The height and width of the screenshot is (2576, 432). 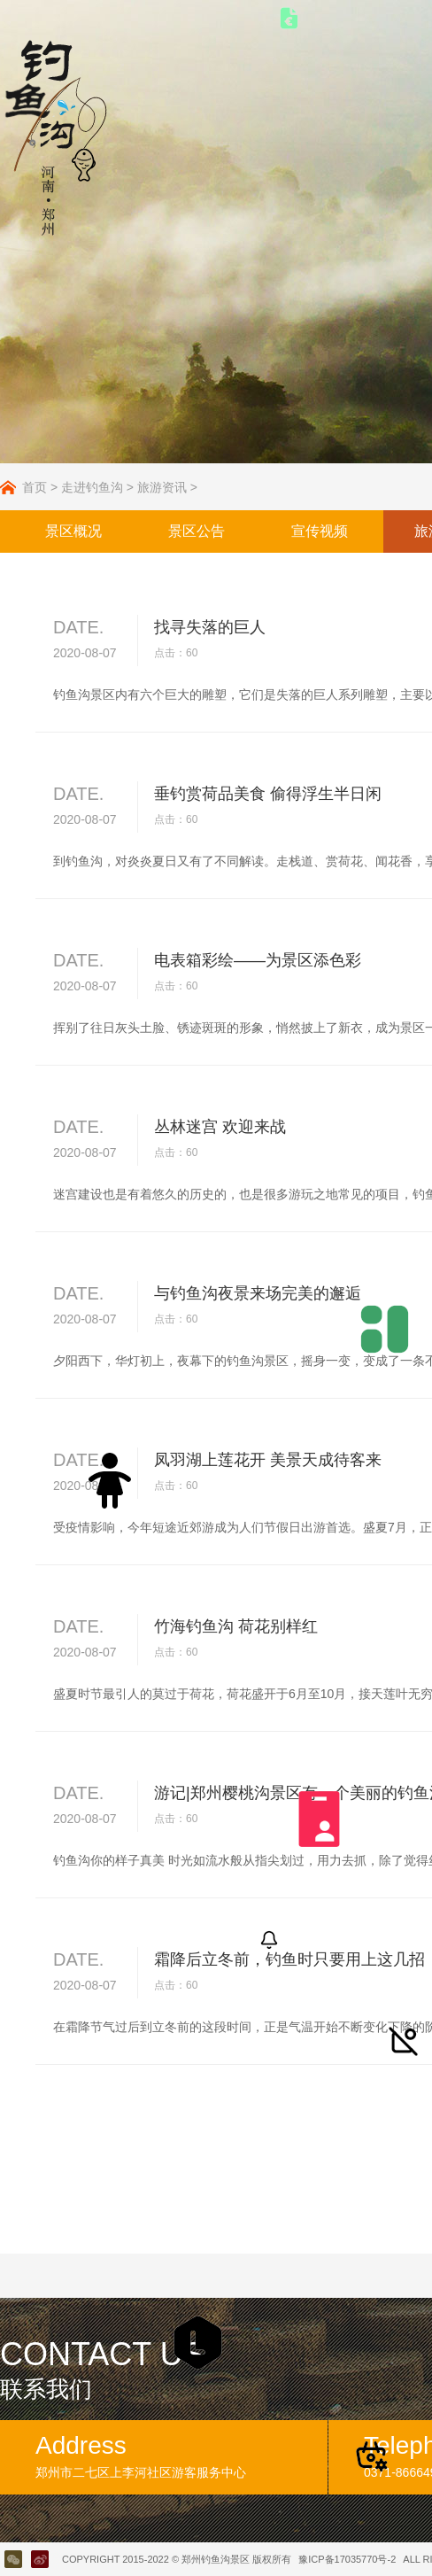 What do you see at coordinates (197, 2342) in the screenshot?
I see `indicates a category or item labeled "L"` at bounding box center [197, 2342].